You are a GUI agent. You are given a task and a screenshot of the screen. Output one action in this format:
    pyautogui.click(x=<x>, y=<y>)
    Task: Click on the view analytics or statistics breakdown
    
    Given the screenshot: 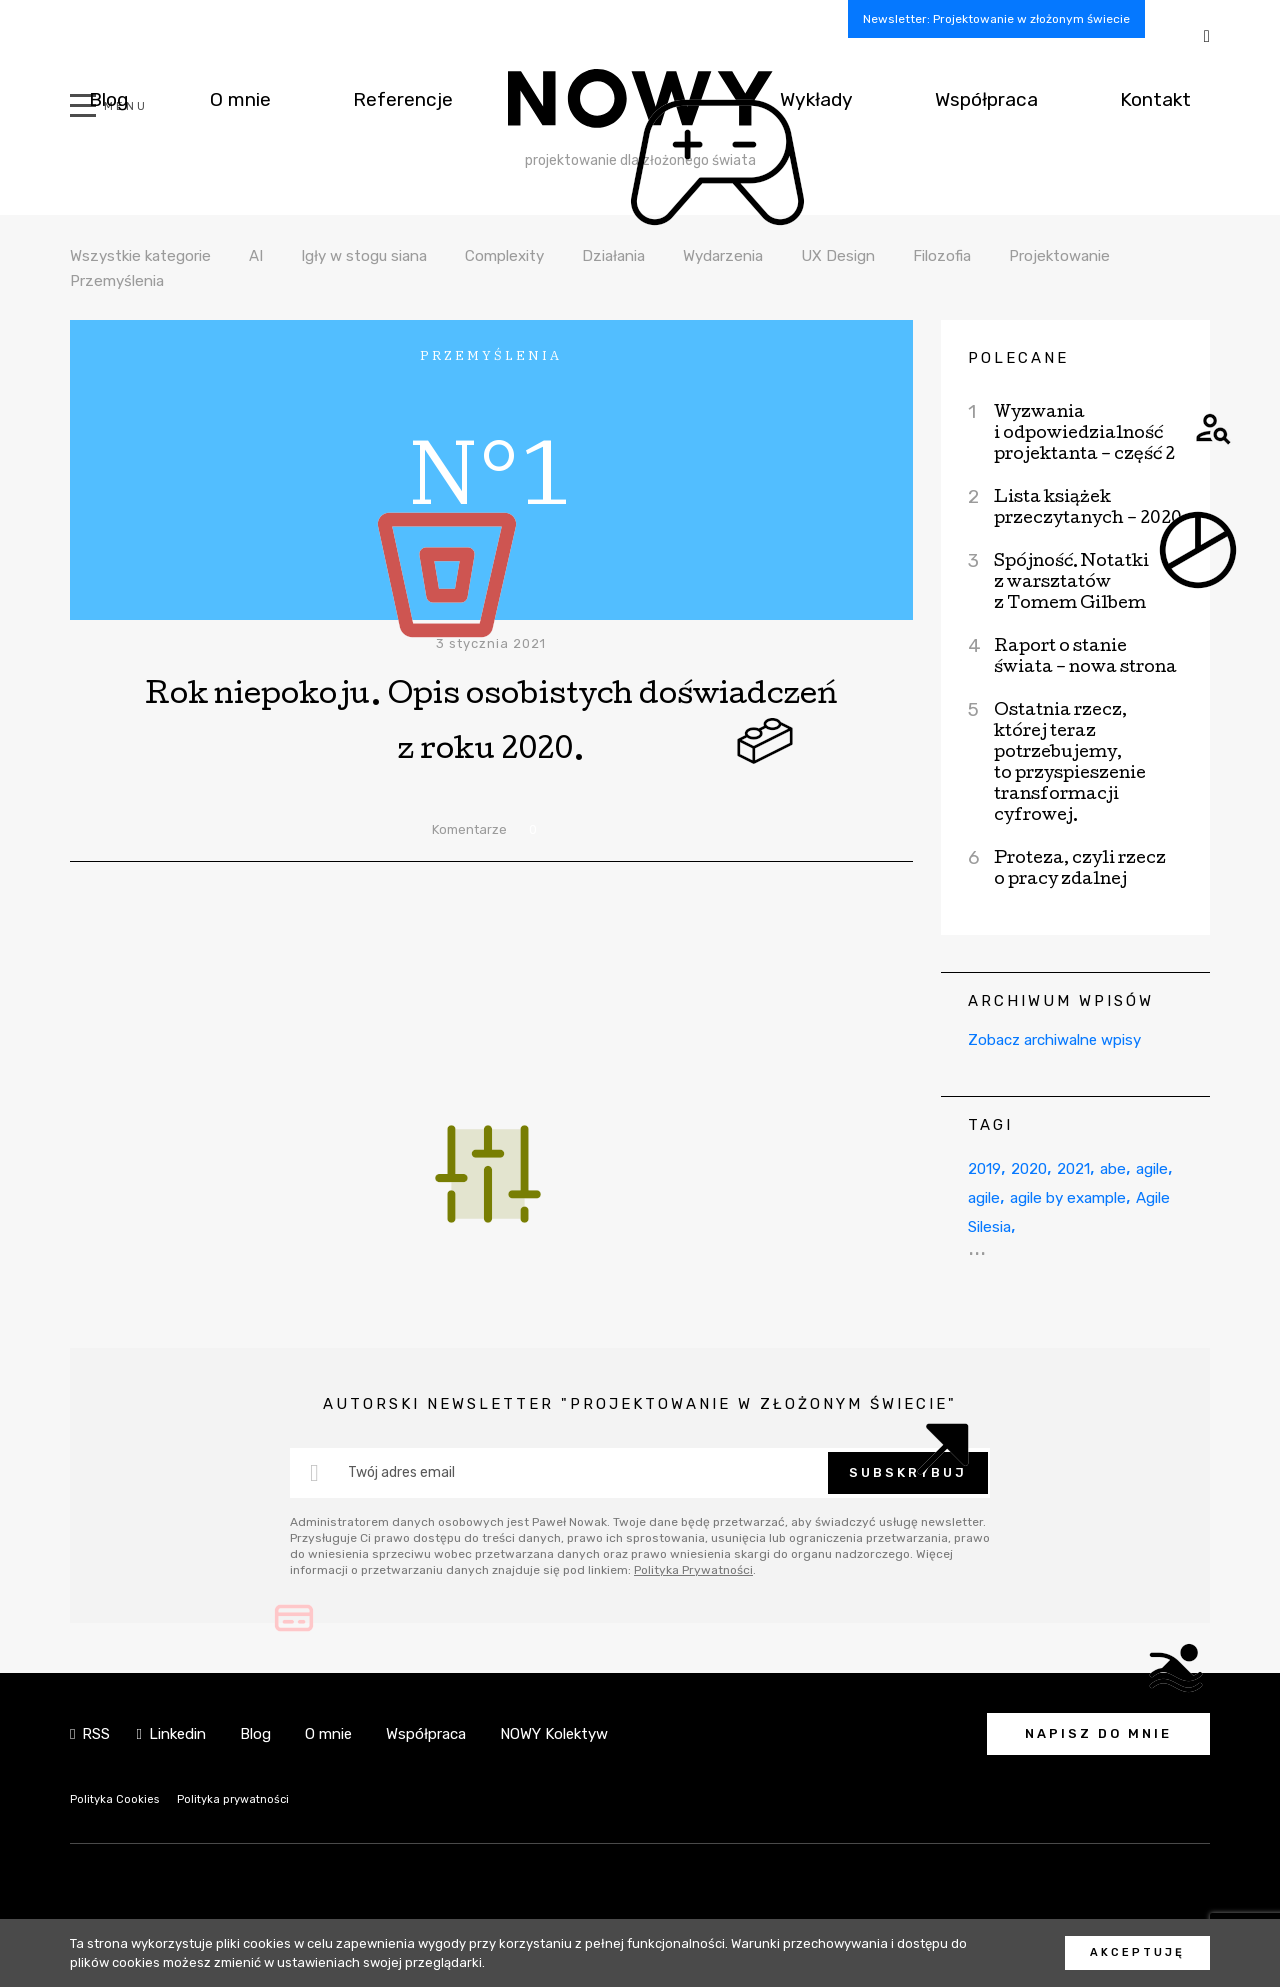 What is the action you would take?
    pyautogui.click(x=1198, y=550)
    